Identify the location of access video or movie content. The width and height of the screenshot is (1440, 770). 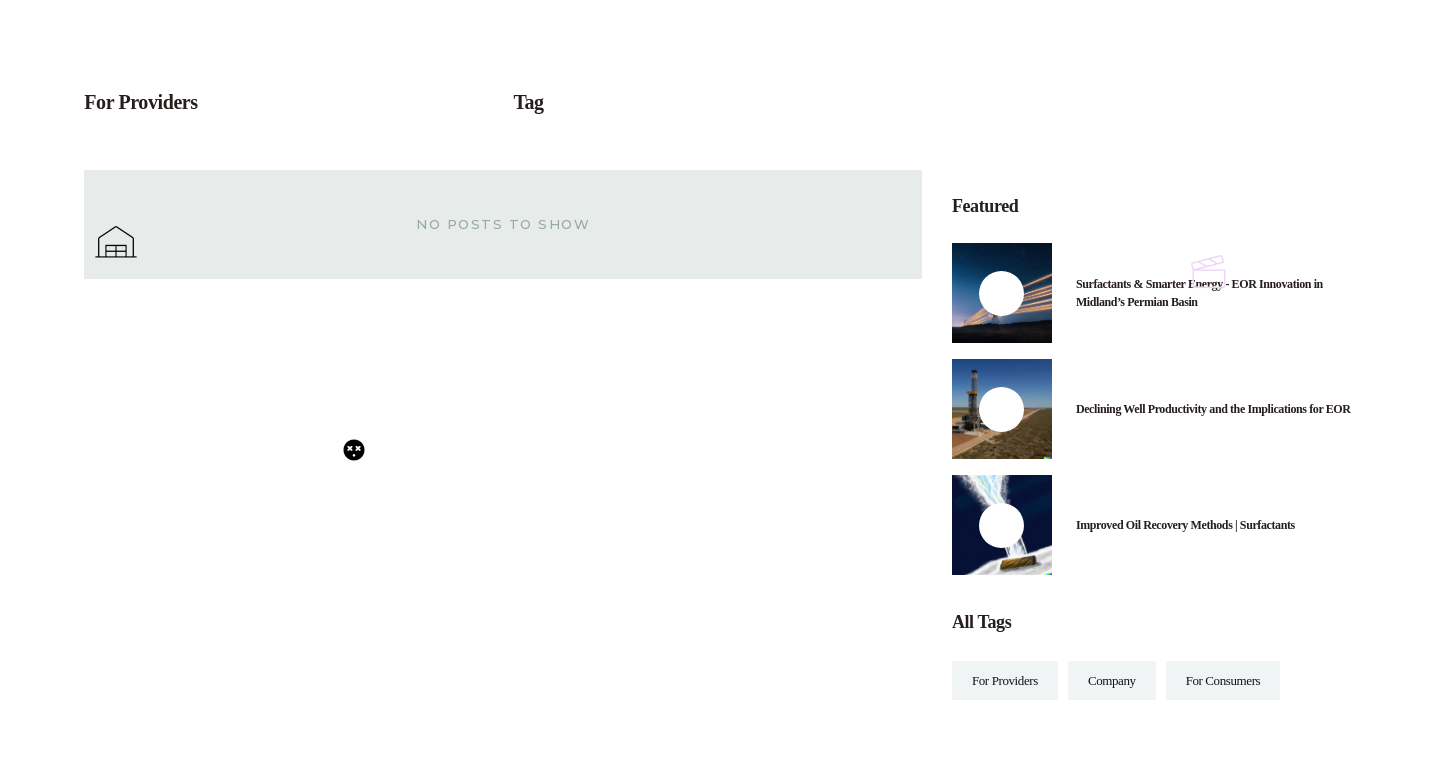
(1209, 273).